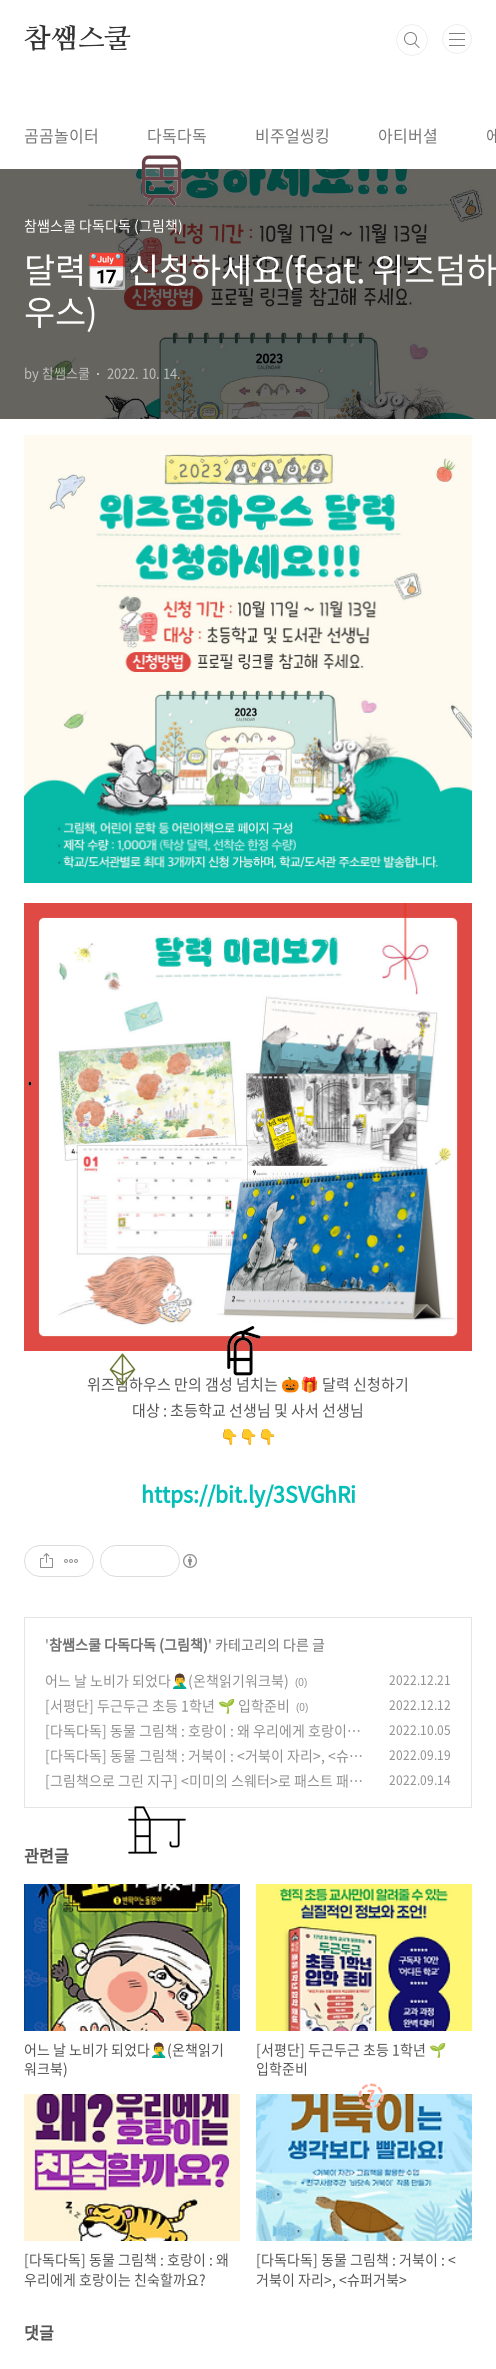 The height and width of the screenshot is (2369, 496). Describe the element at coordinates (156, 1830) in the screenshot. I see `indicates construction or building in progress` at that location.